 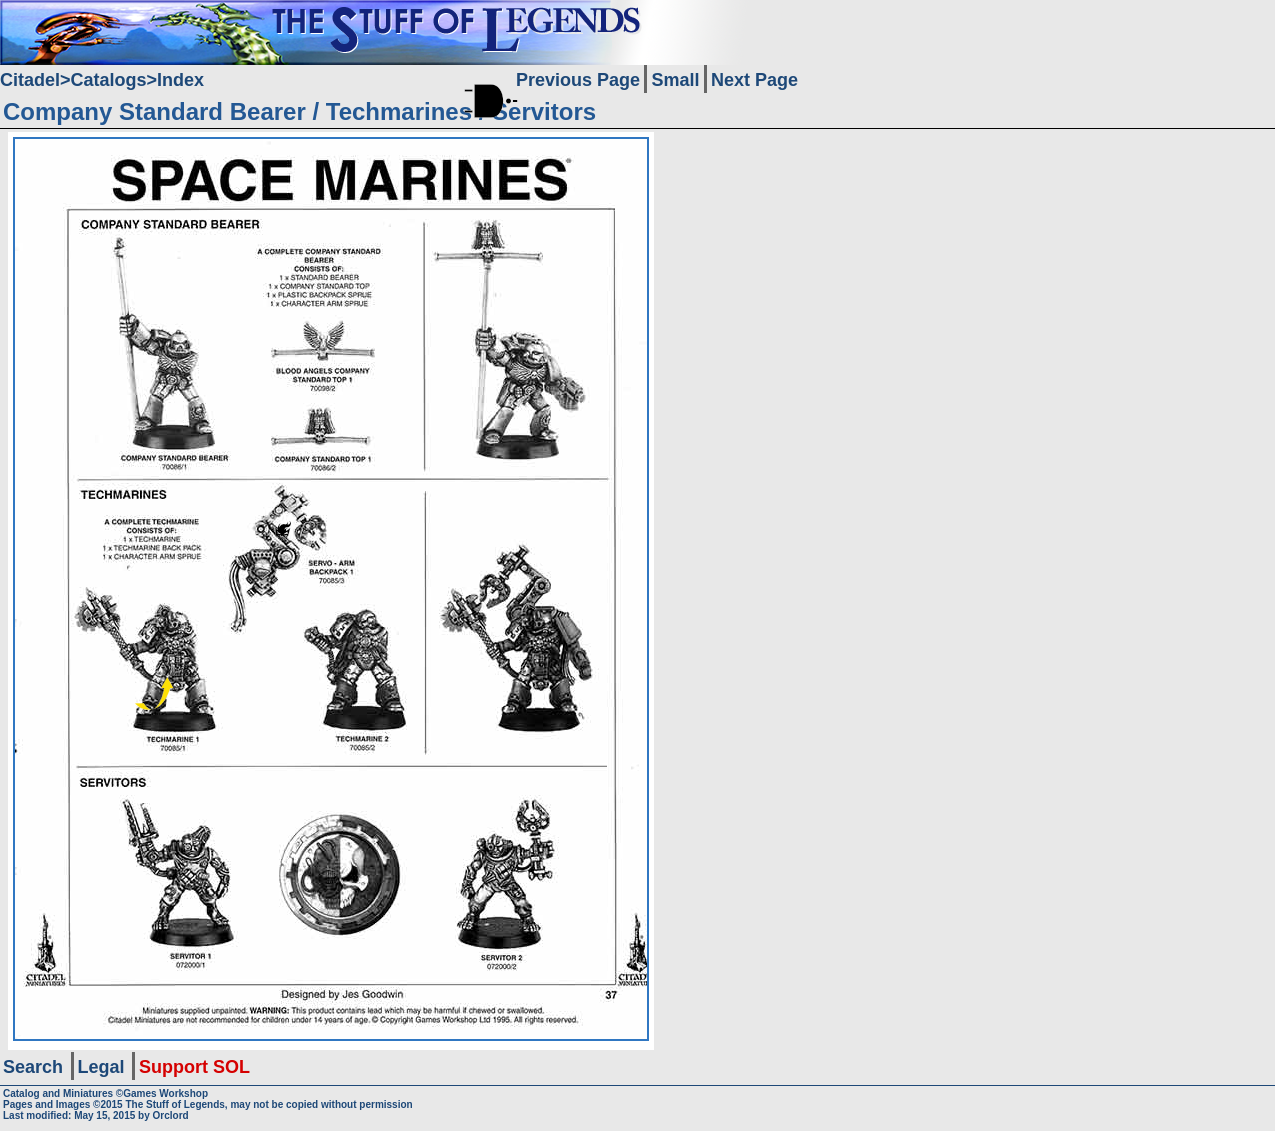 I want to click on represents a NAND logic gate in a circuit diagram, so click(x=491, y=101).